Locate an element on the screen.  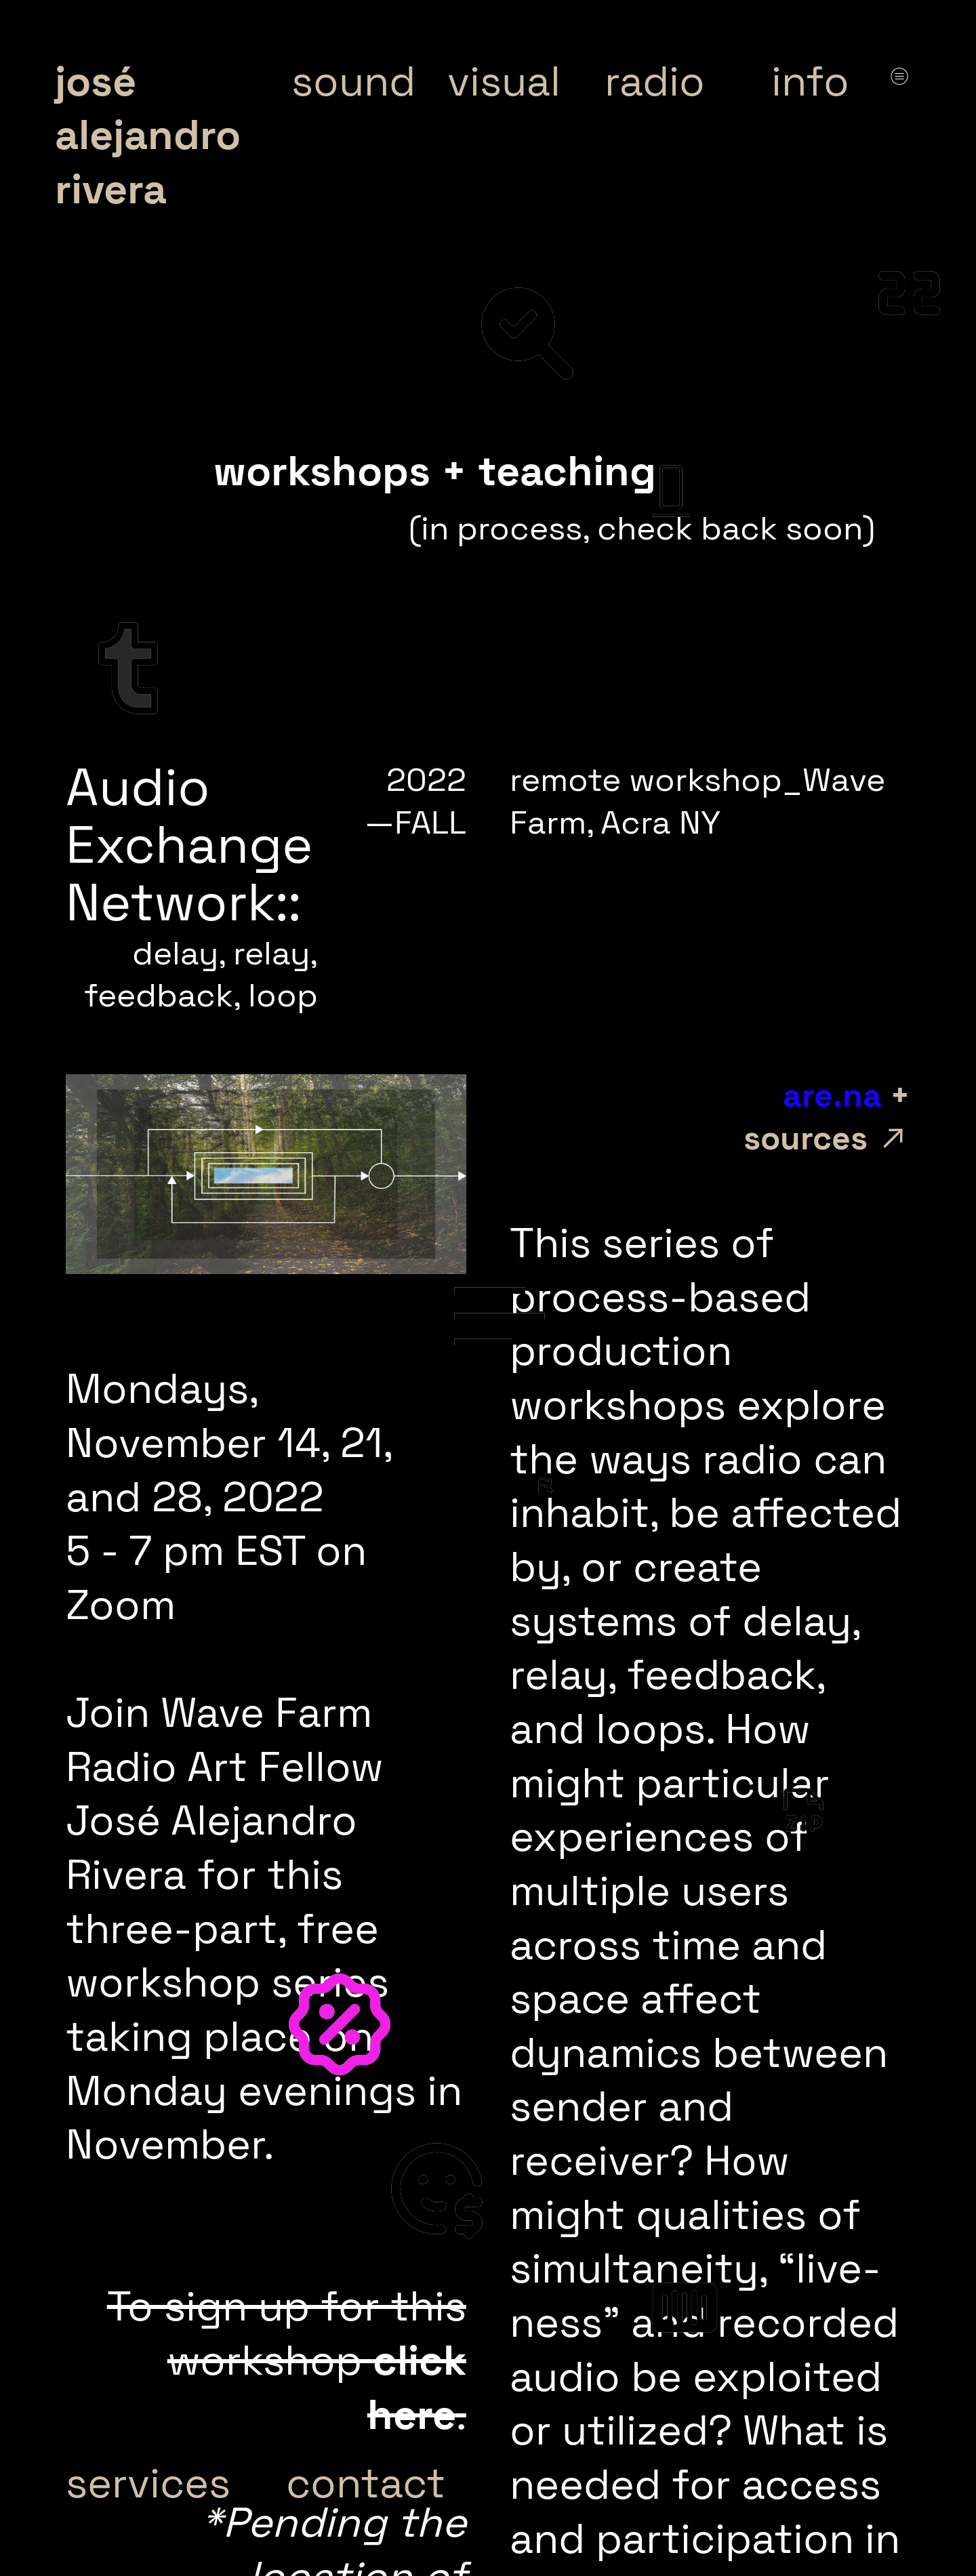
compress files into a zip archive is located at coordinates (803, 1812).